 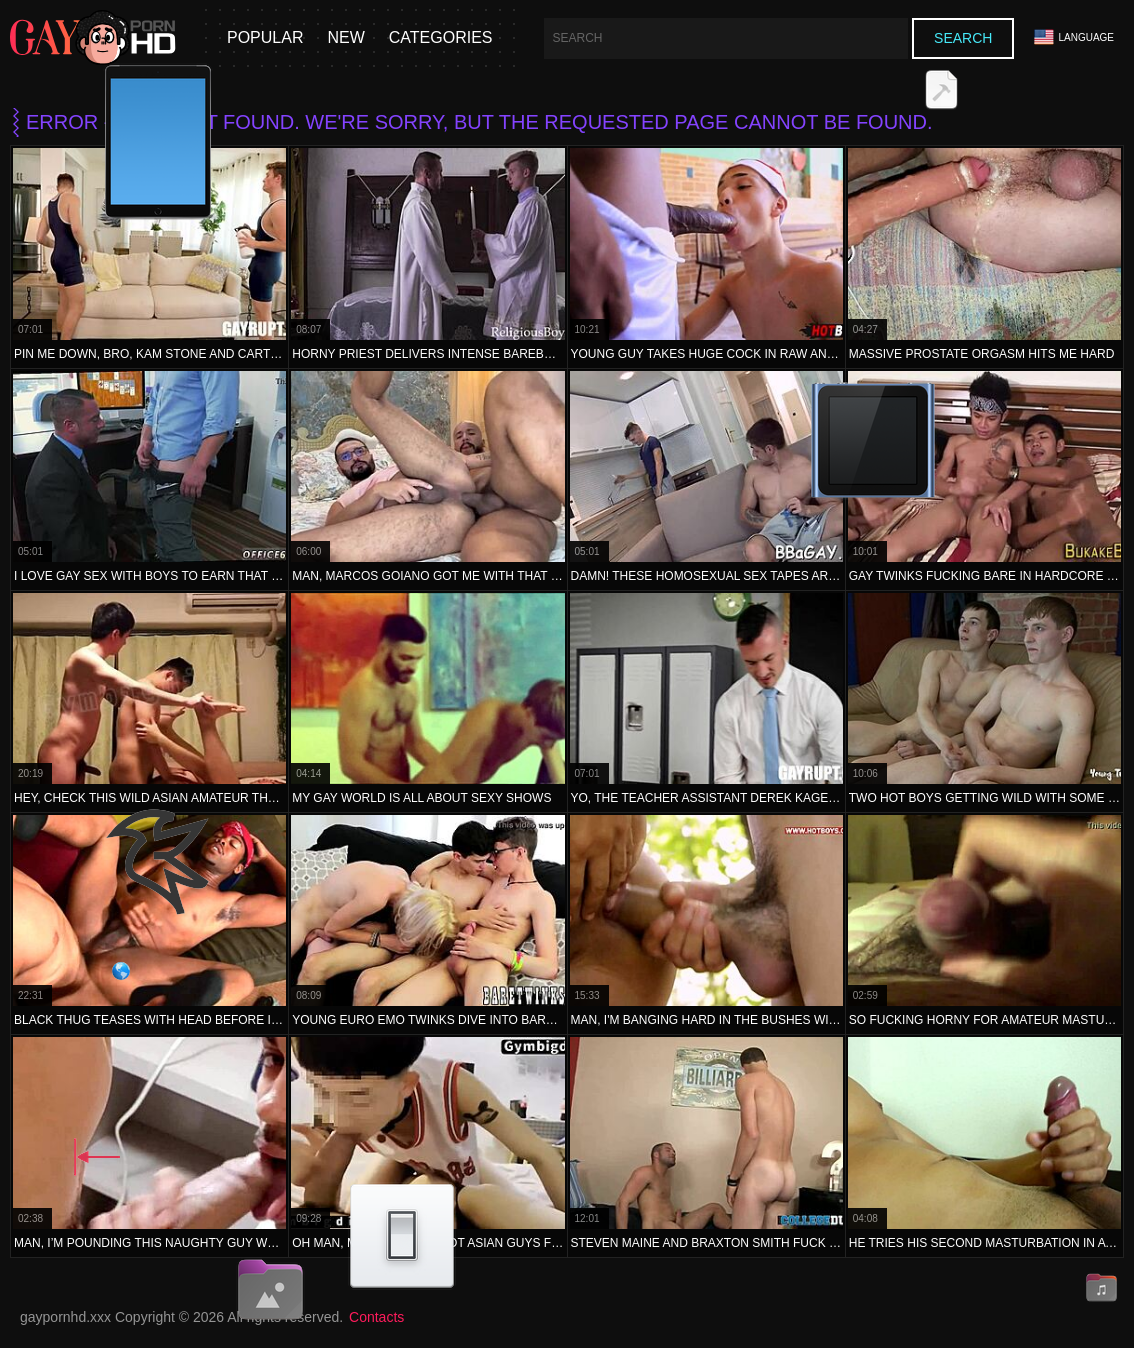 What do you see at coordinates (941, 89) in the screenshot?
I see `a cmake build configuration file` at bounding box center [941, 89].